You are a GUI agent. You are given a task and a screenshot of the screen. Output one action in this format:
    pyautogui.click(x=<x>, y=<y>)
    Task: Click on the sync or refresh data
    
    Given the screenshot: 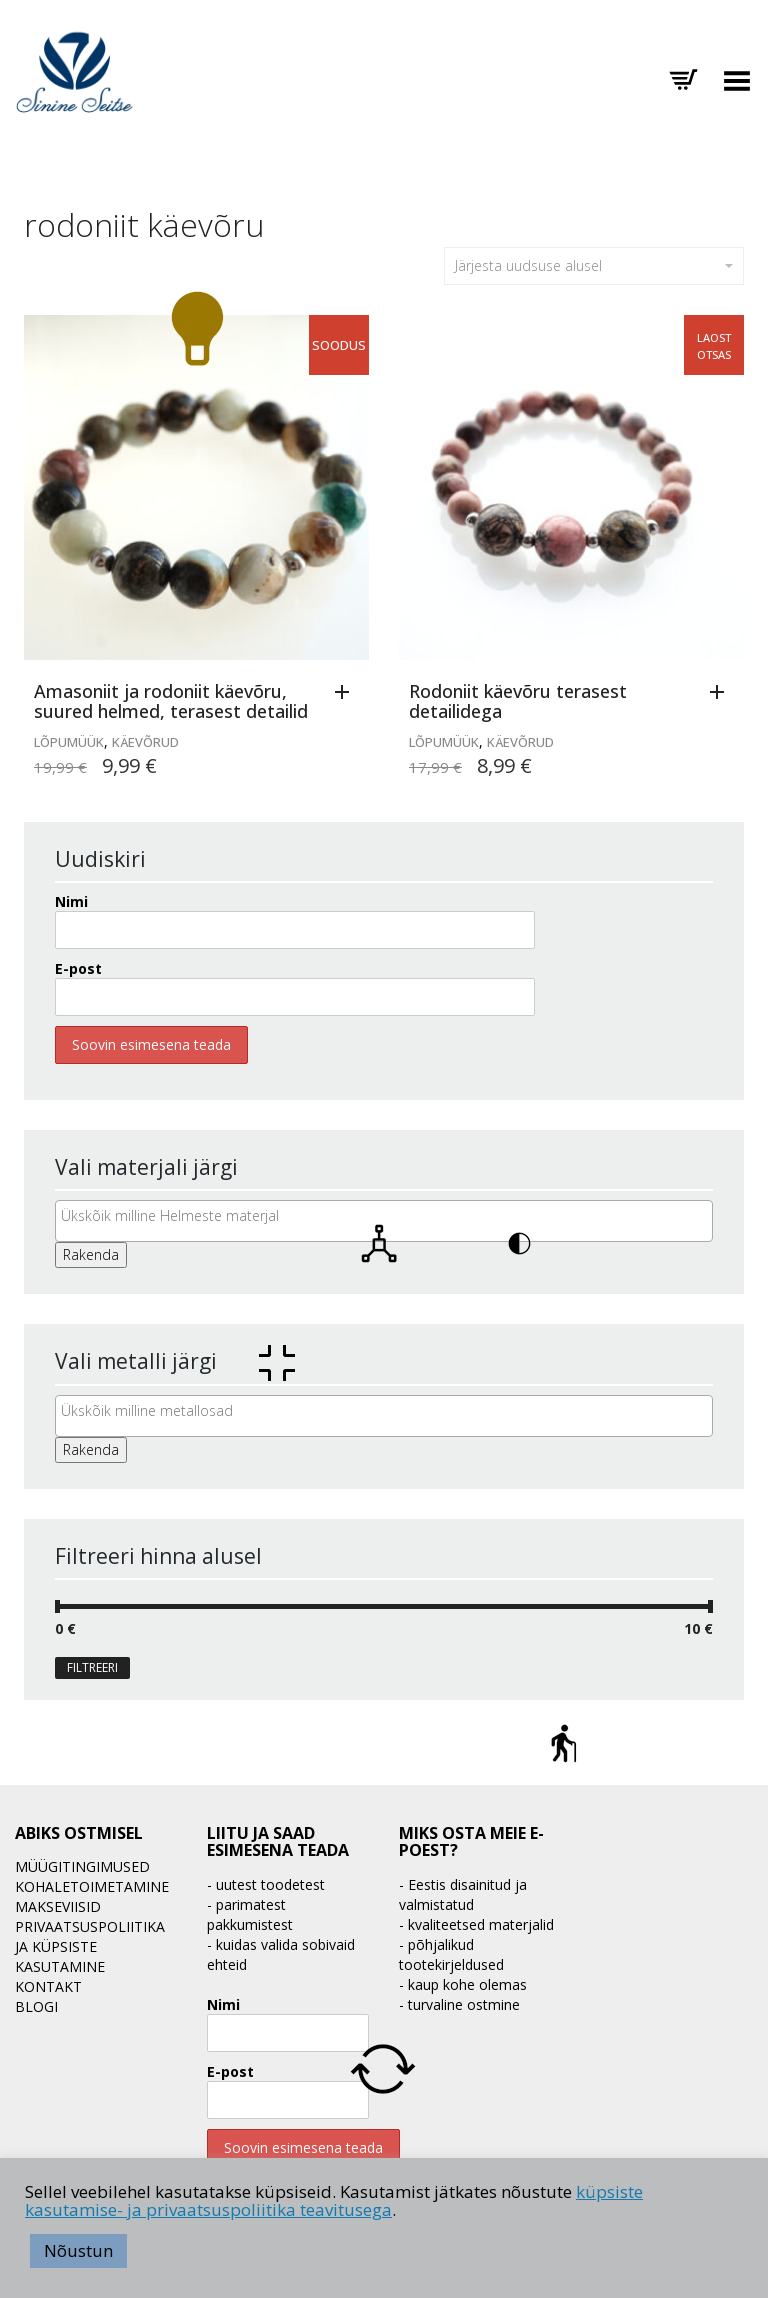 What is the action you would take?
    pyautogui.click(x=383, y=2069)
    